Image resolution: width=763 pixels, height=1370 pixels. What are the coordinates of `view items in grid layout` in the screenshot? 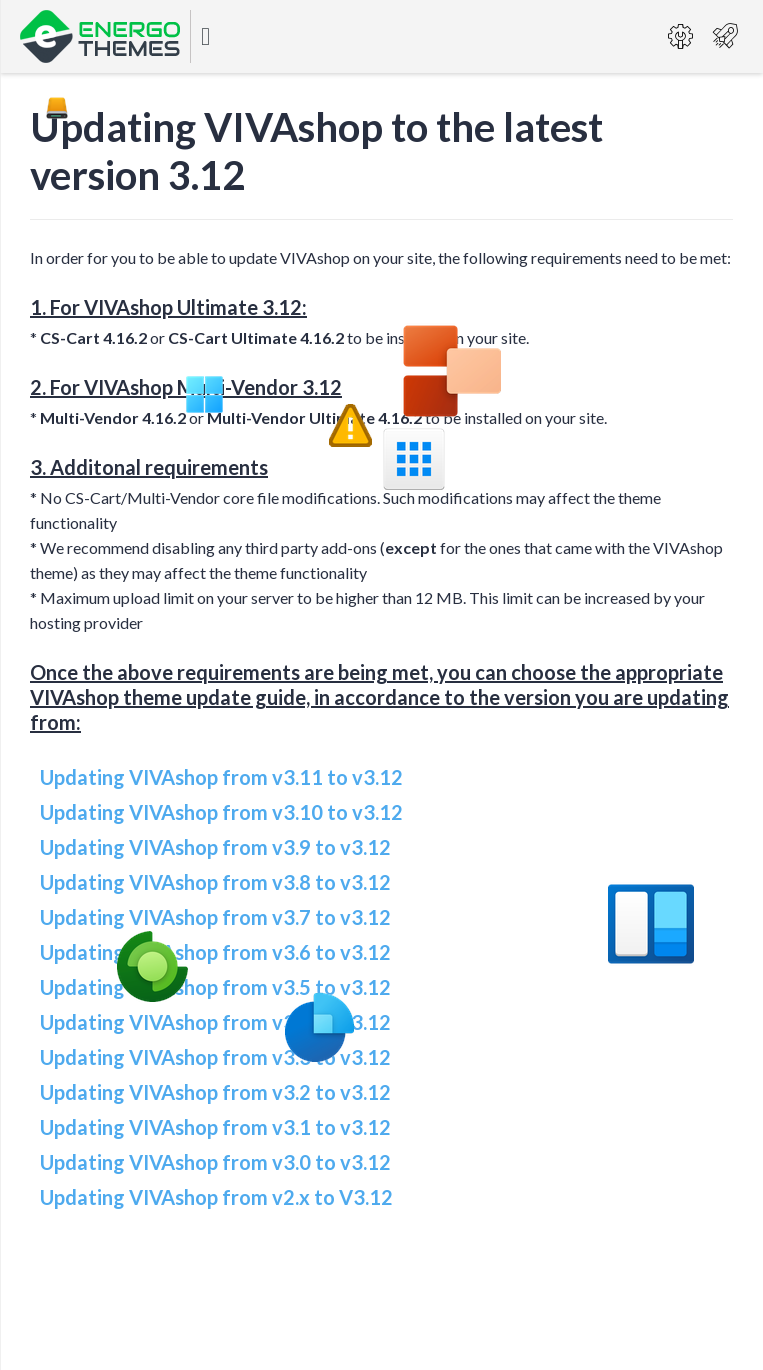 It's located at (414, 459).